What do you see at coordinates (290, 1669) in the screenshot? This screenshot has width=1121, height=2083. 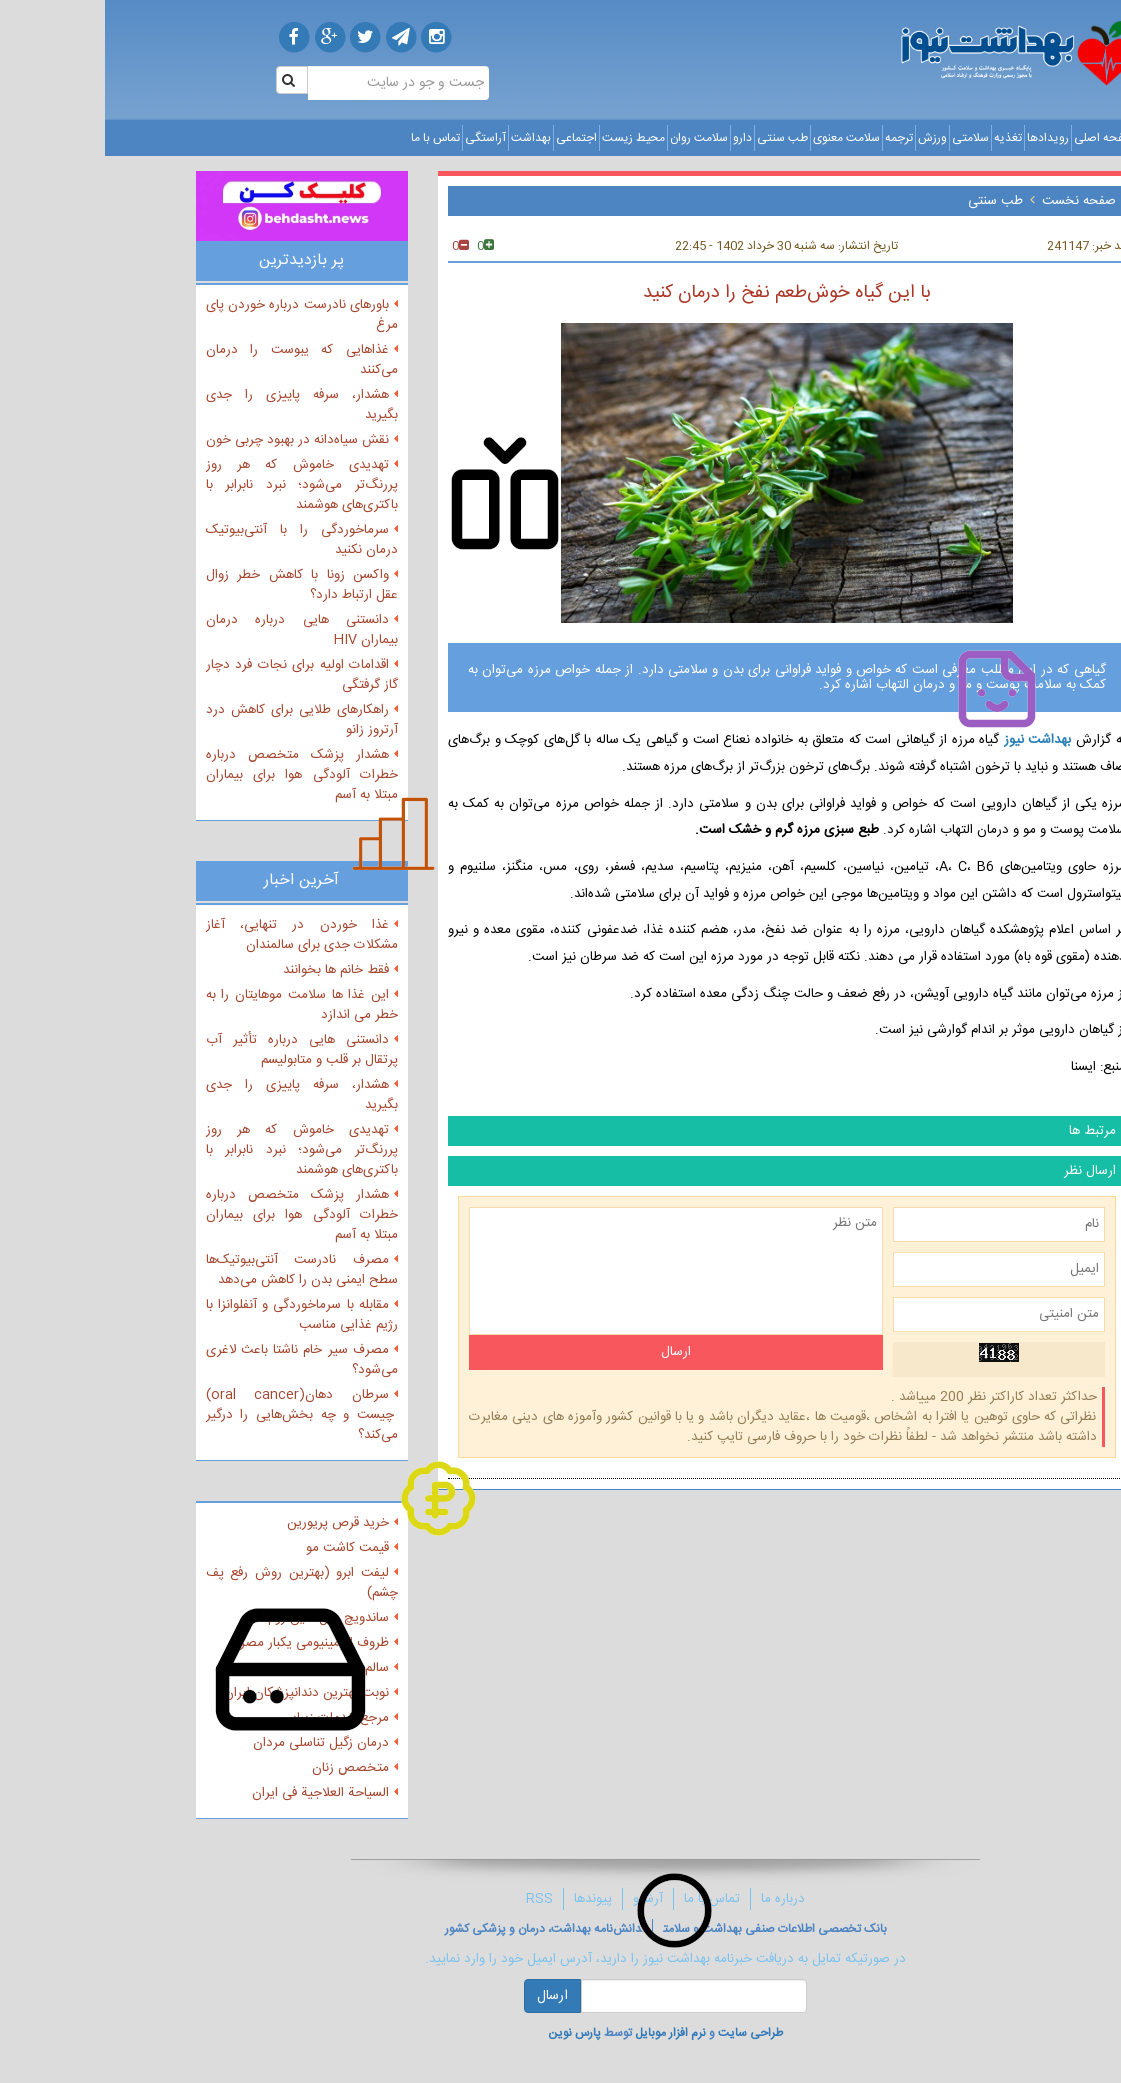 I see `access local storage or drive` at bounding box center [290, 1669].